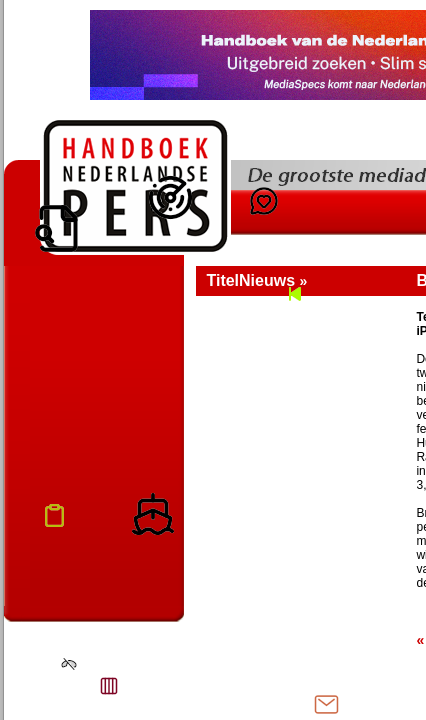  Describe the element at coordinates (153, 514) in the screenshot. I see `access shipping or delivery options` at that location.